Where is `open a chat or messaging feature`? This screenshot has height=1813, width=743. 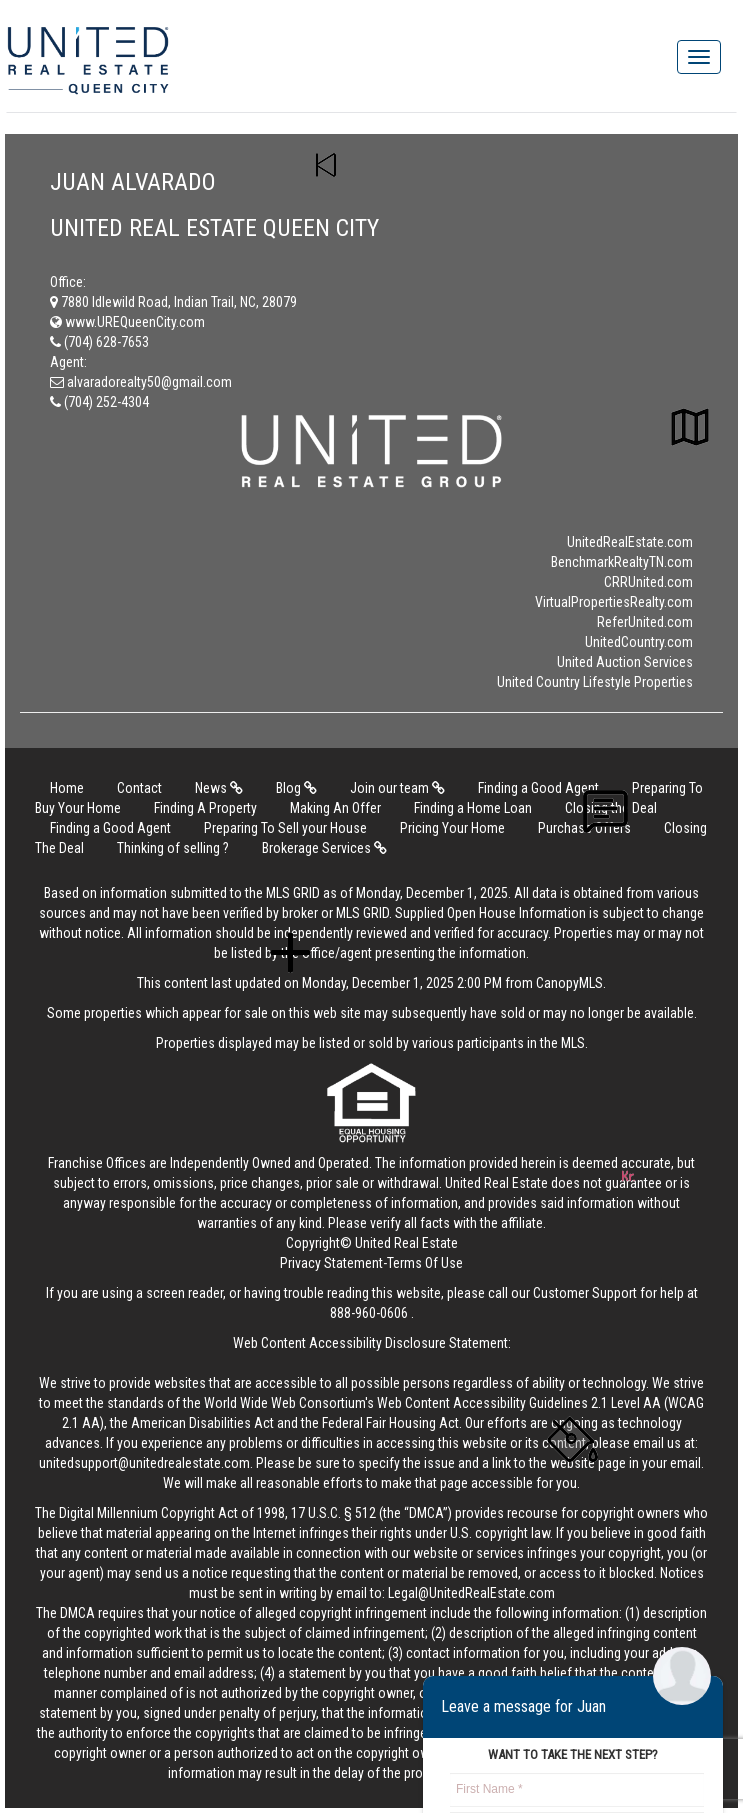
open a chat or messaging feature is located at coordinates (605, 810).